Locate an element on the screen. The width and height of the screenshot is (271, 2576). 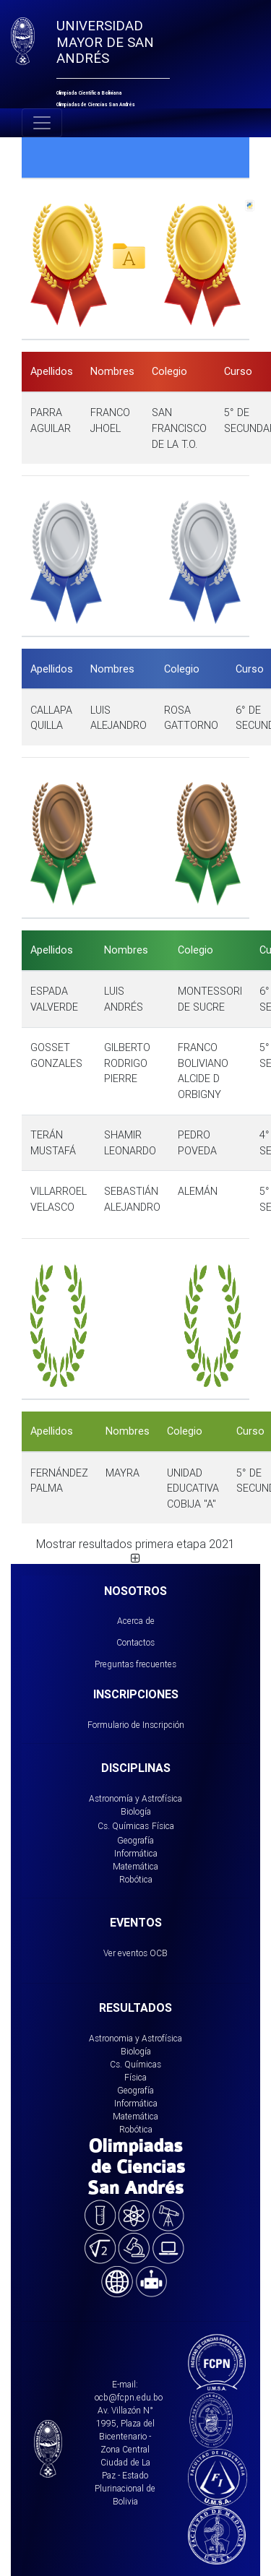
open the fonts folder is located at coordinates (129, 256).